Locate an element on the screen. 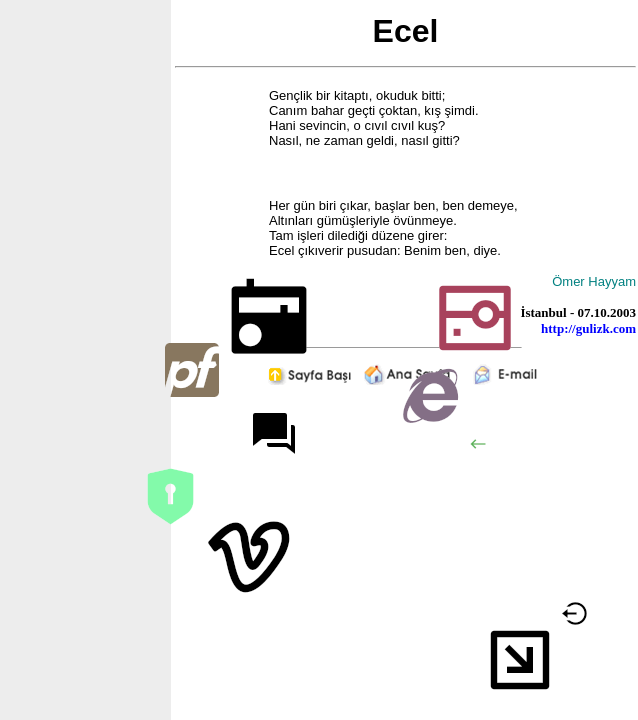 Image resolution: width=638 pixels, height=720 pixels. navigate to the next section below is located at coordinates (520, 660).